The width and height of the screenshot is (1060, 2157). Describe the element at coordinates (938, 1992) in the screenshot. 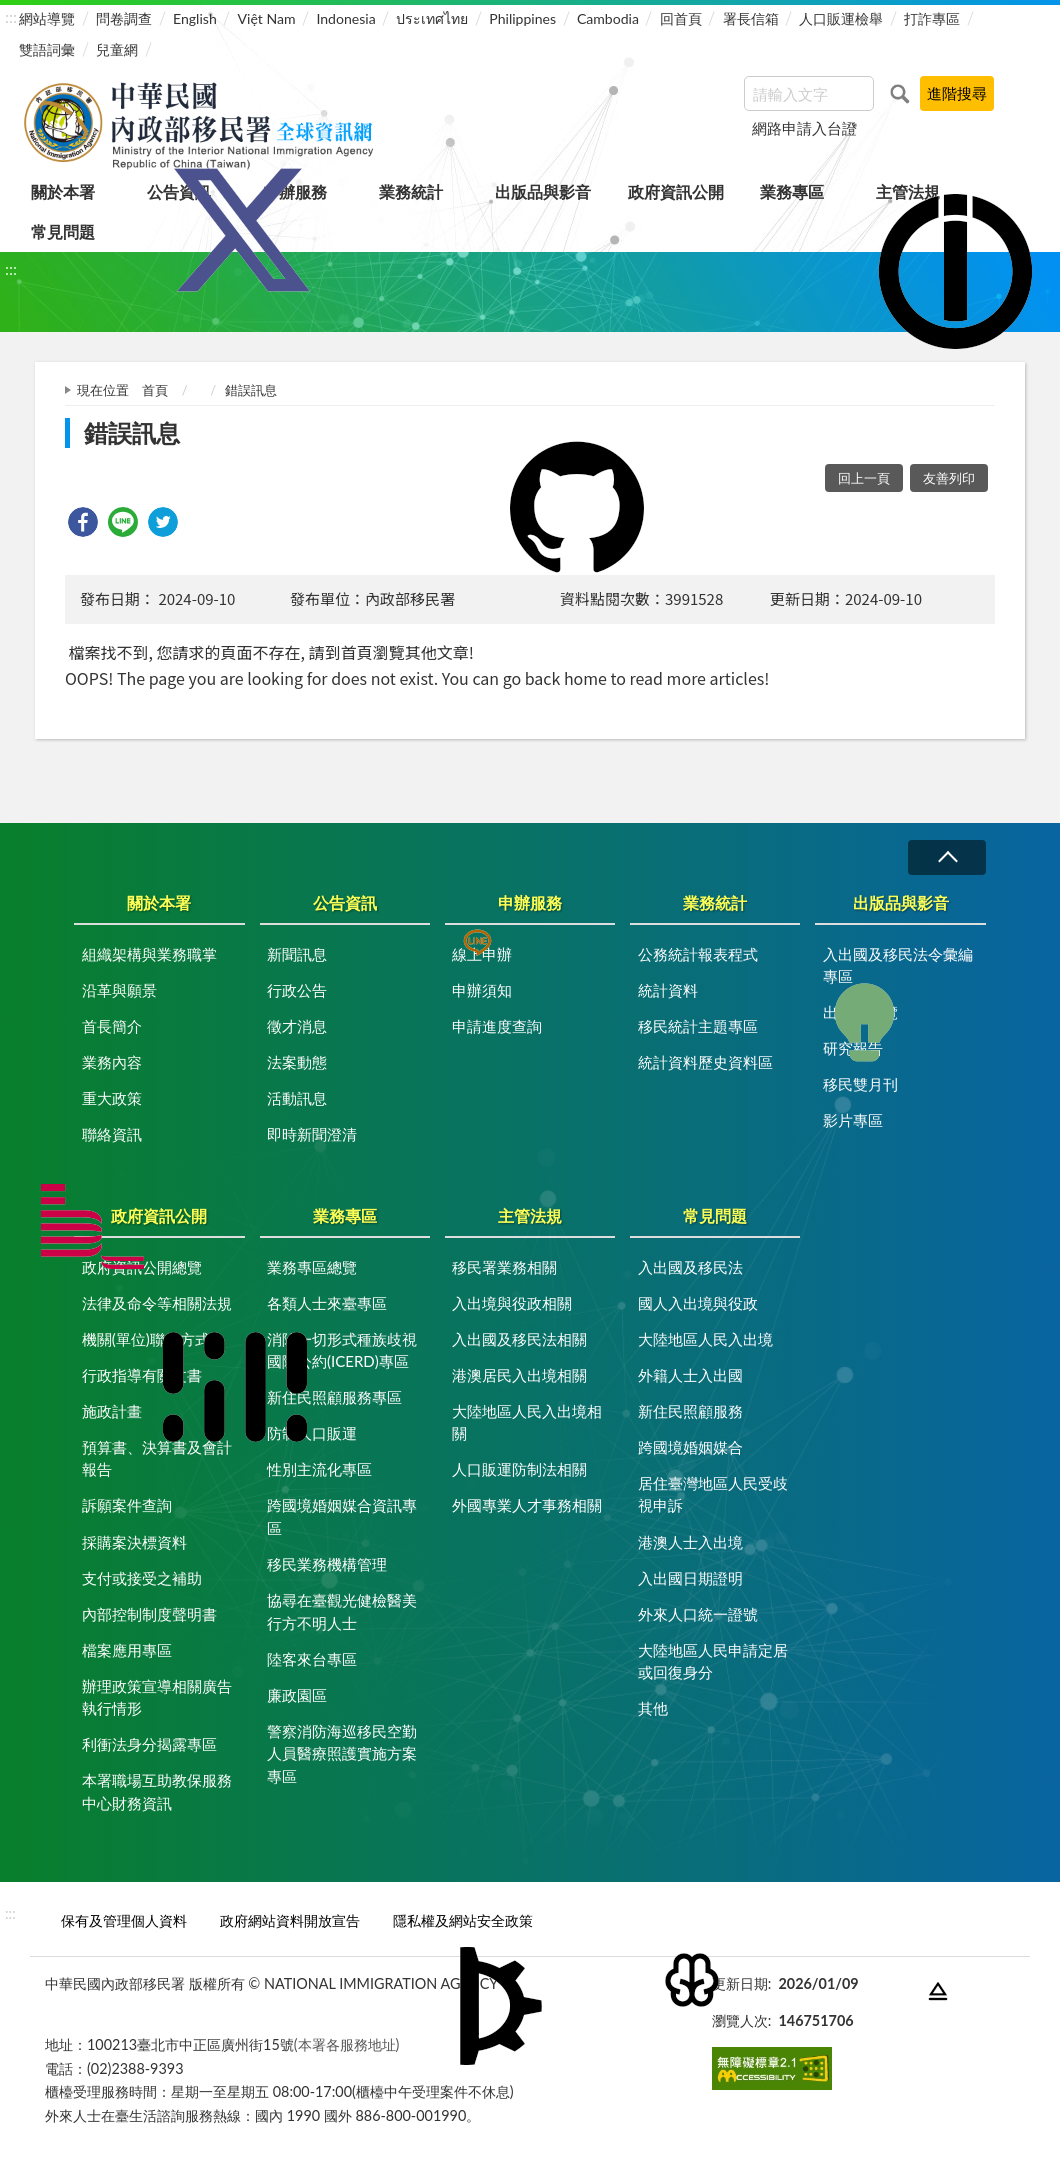

I see `eject media or disc` at that location.